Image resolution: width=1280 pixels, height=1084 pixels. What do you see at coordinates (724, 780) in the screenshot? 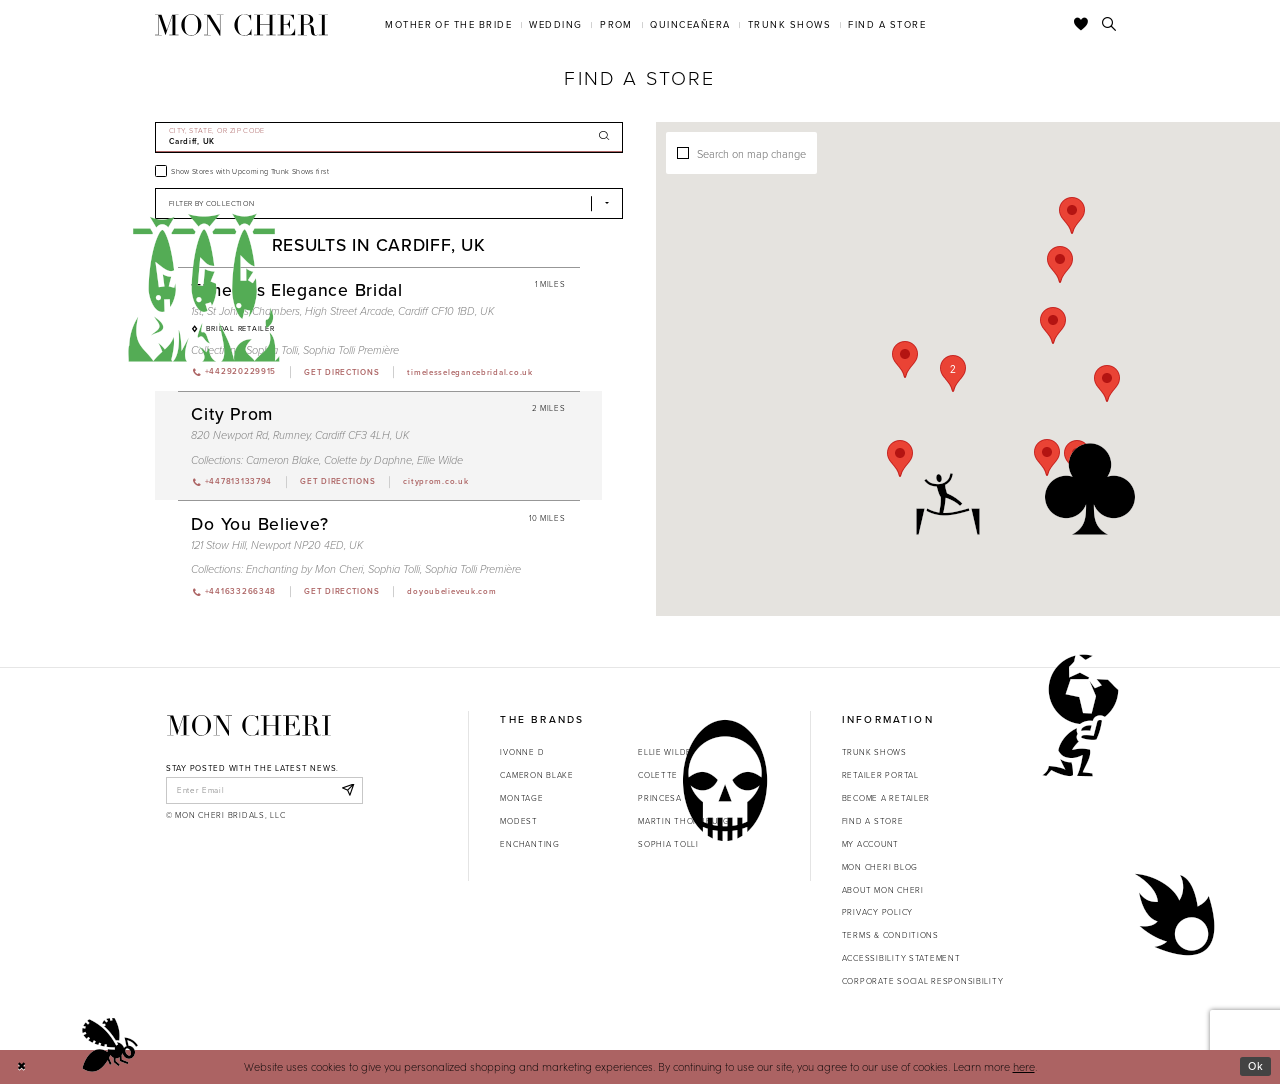
I see `select skull mask avatar or character cosmetic` at bounding box center [724, 780].